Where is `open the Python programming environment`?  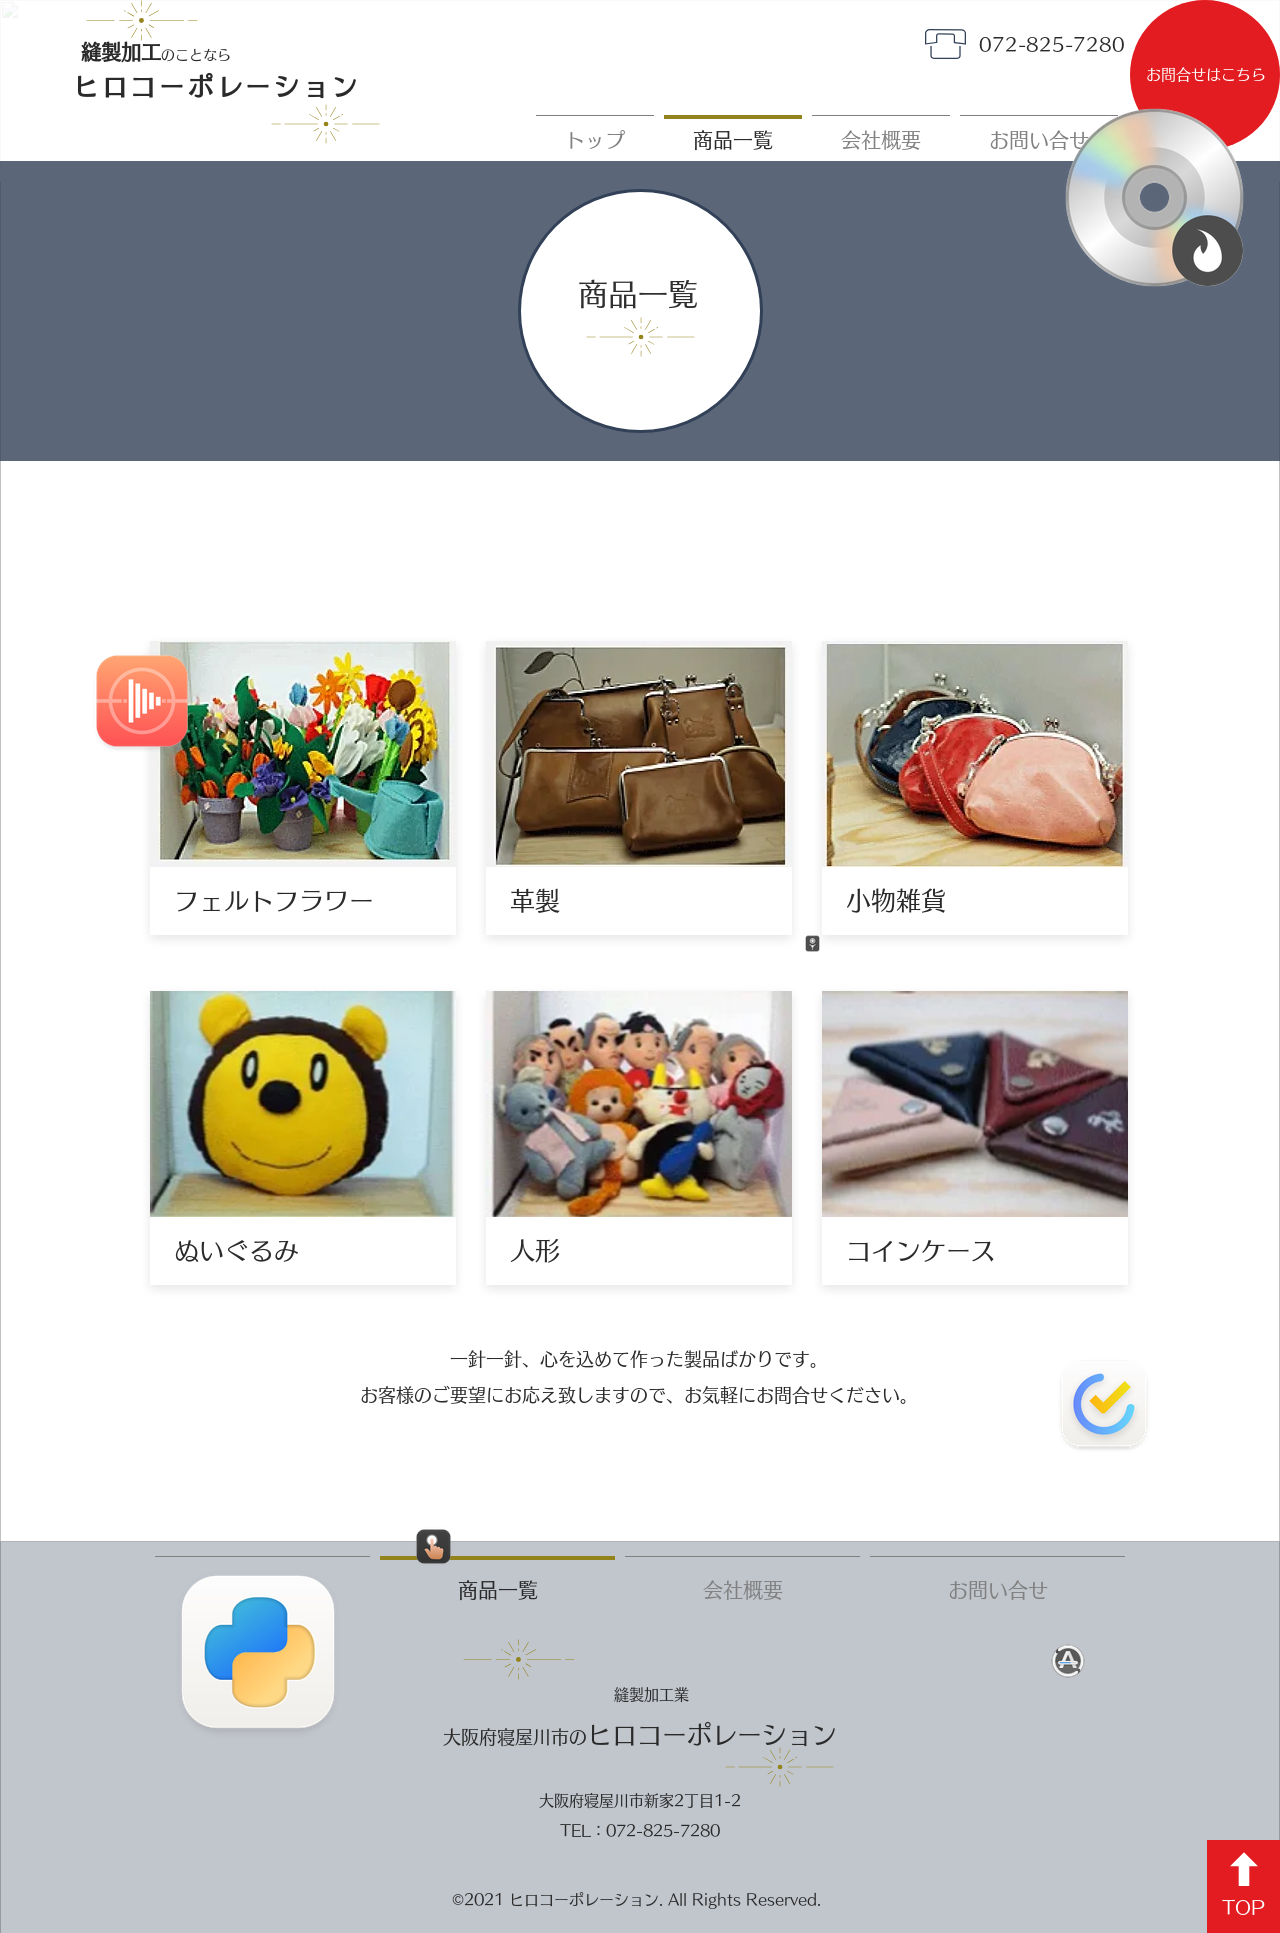
open the Python programming environment is located at coordinates (258, 1652).